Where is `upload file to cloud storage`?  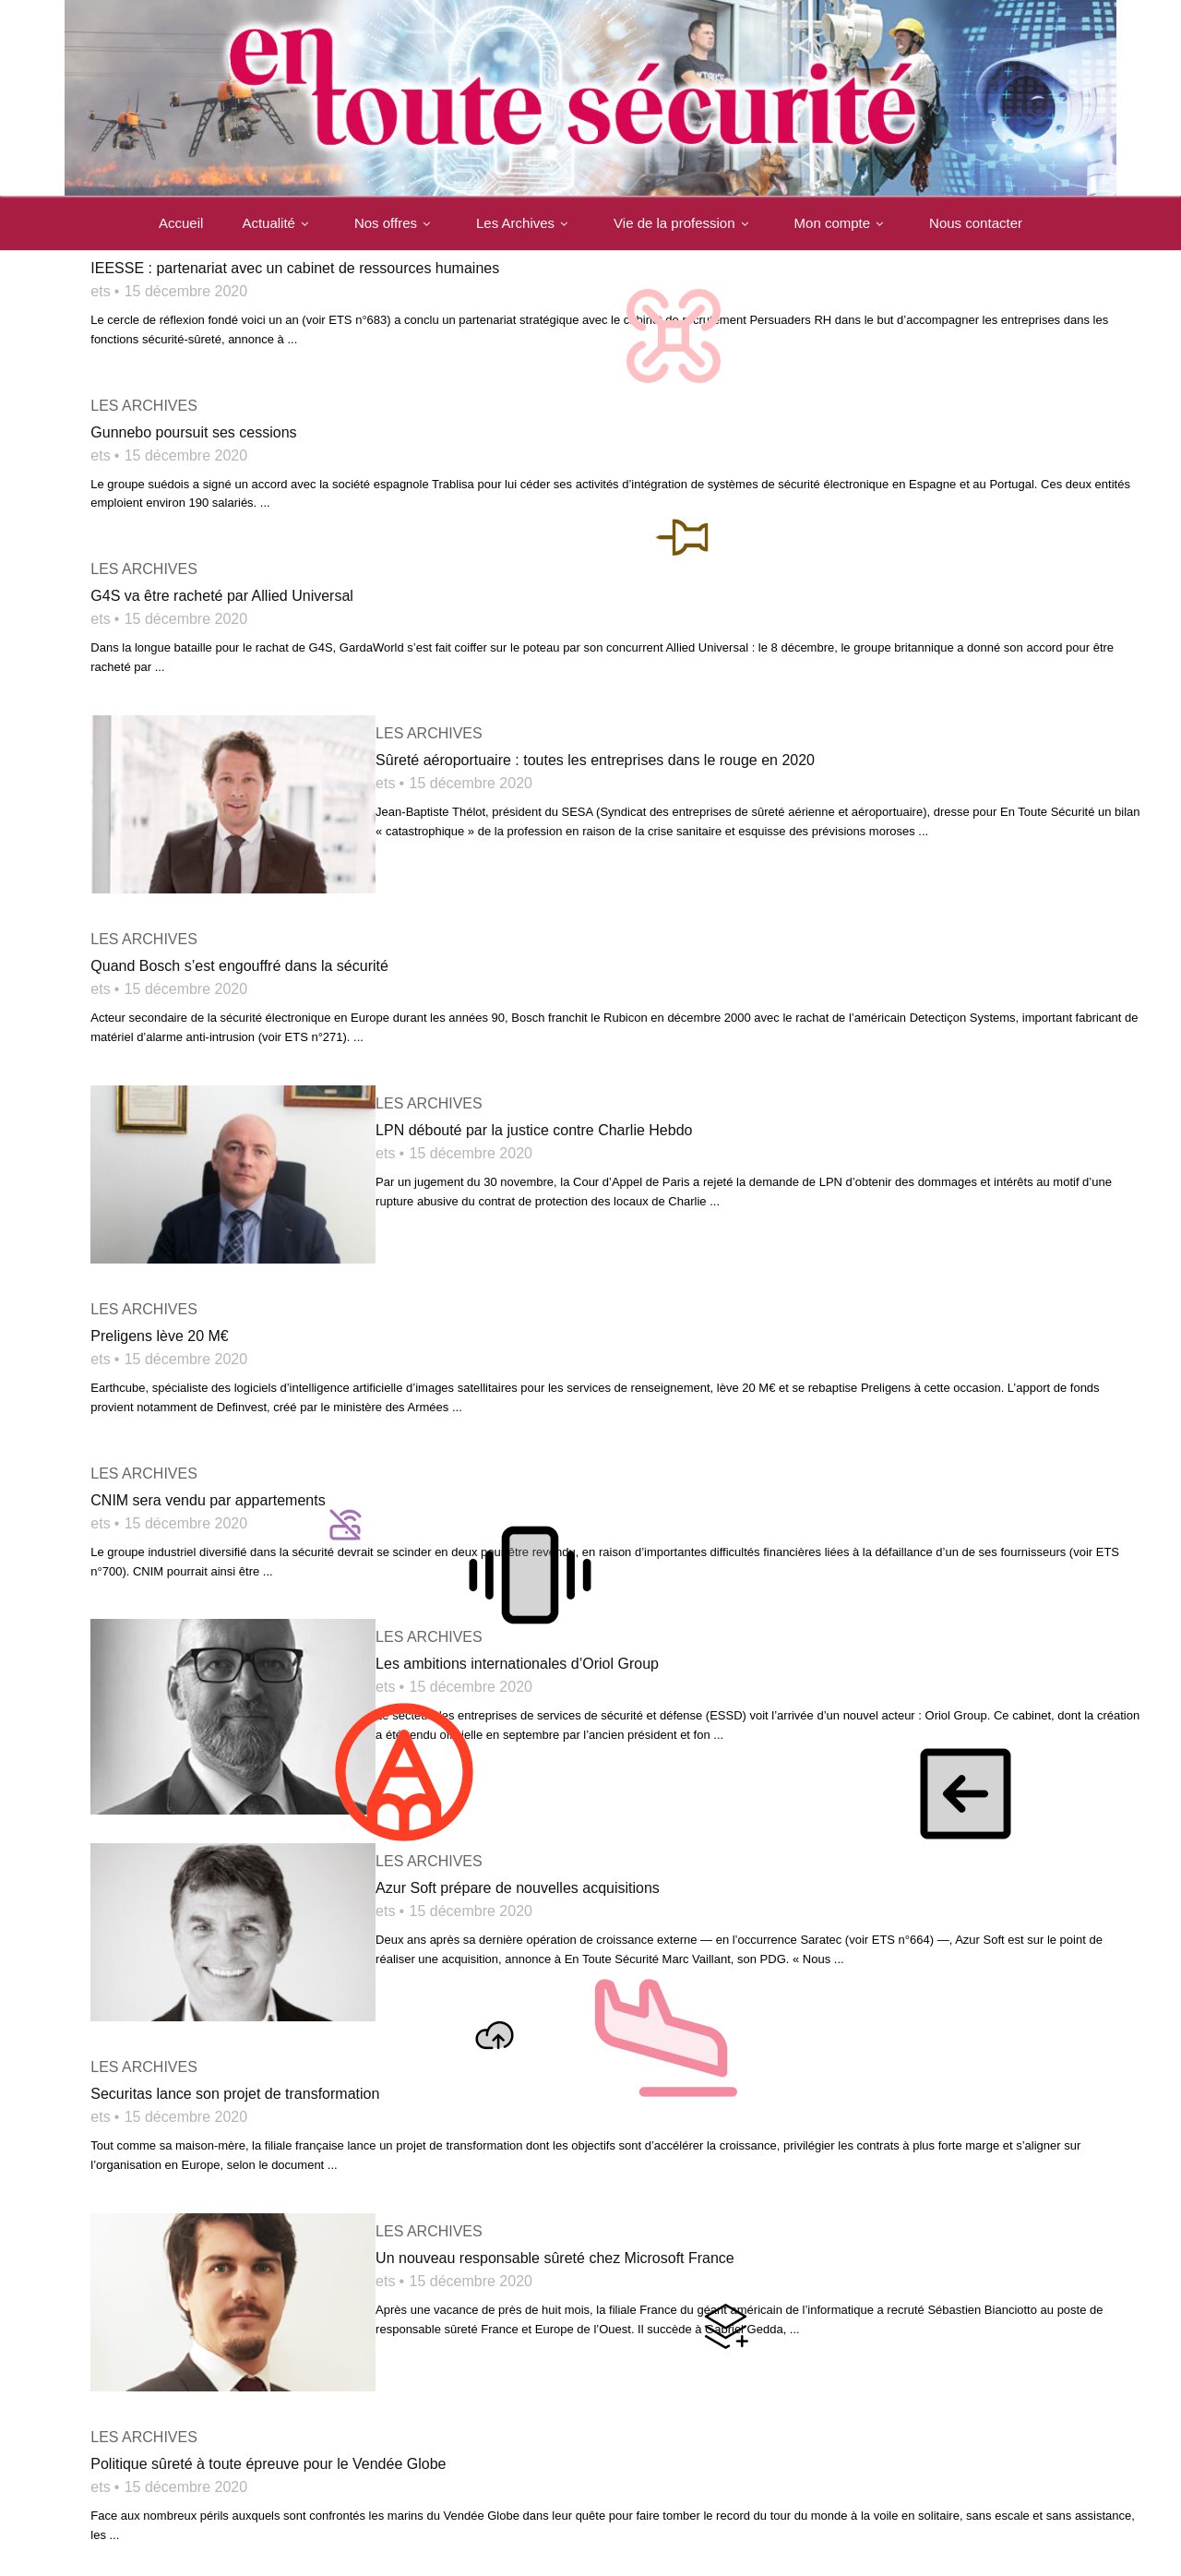
upload file to cloud storage is located at coordinates (495, 2035).